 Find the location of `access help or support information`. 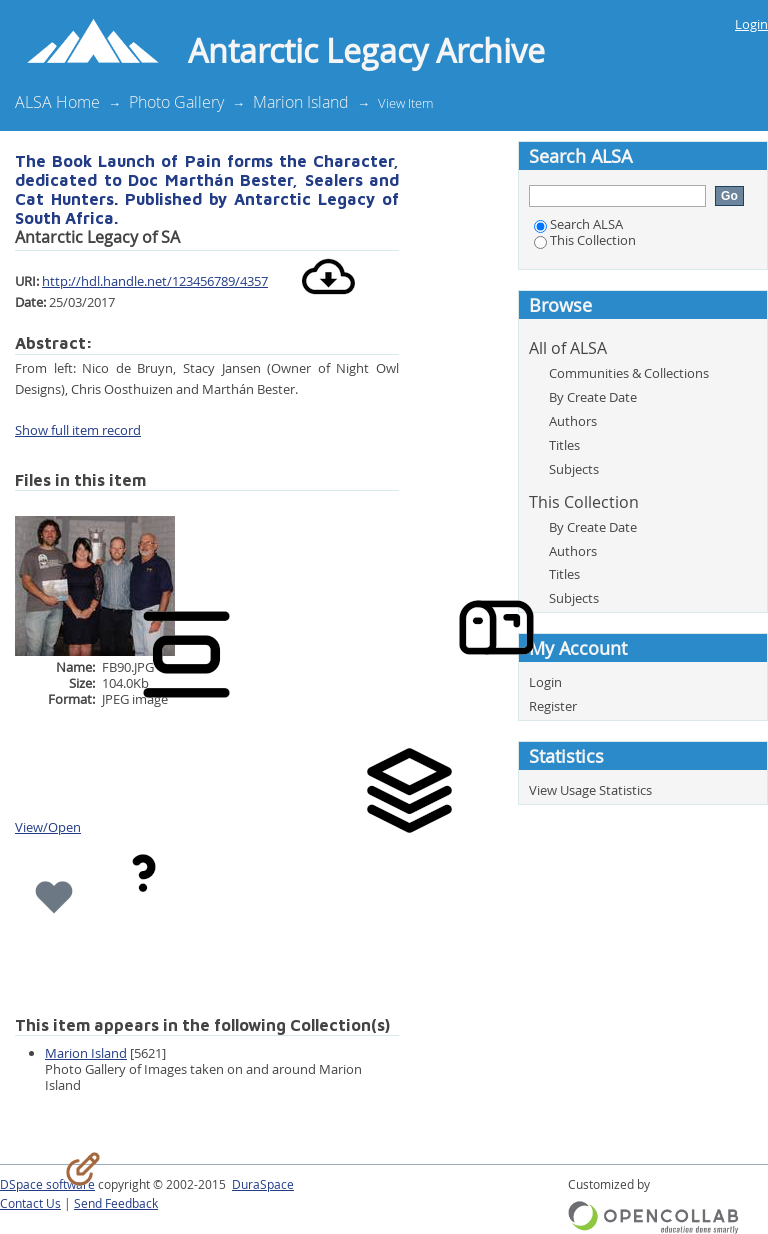

access help or support information is located at coordinates (143, 871).